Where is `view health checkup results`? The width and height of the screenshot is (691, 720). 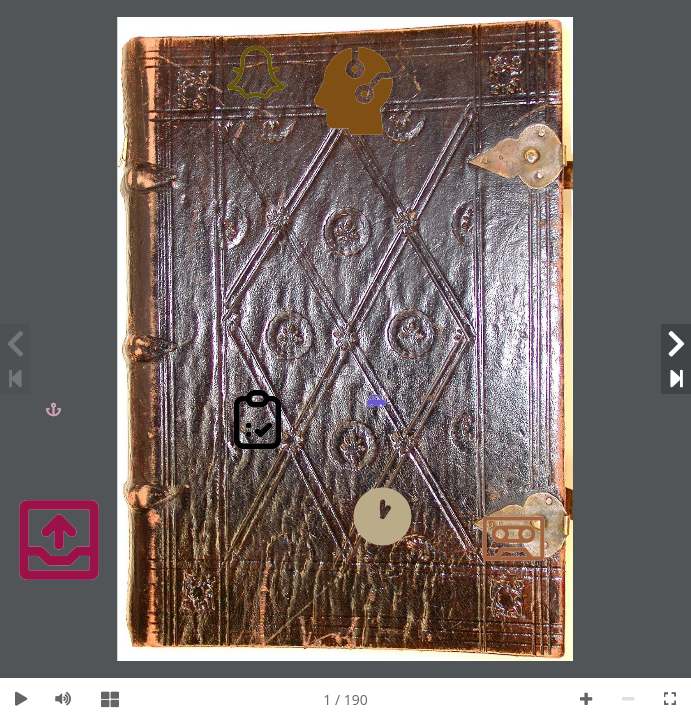
view health checkup results is located at coordinates (257, 419).